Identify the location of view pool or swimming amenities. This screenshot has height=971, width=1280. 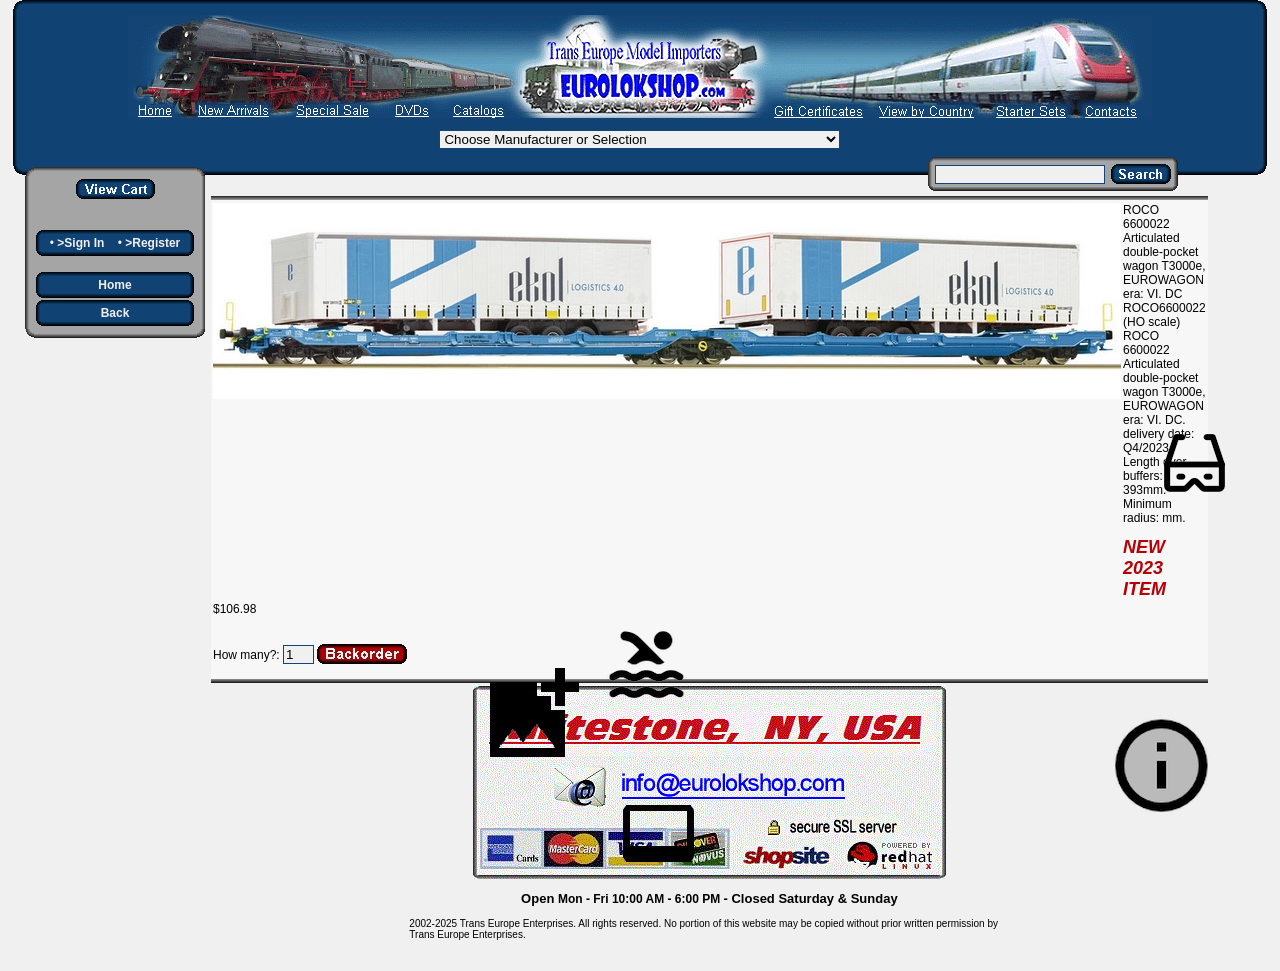
(646, 664).